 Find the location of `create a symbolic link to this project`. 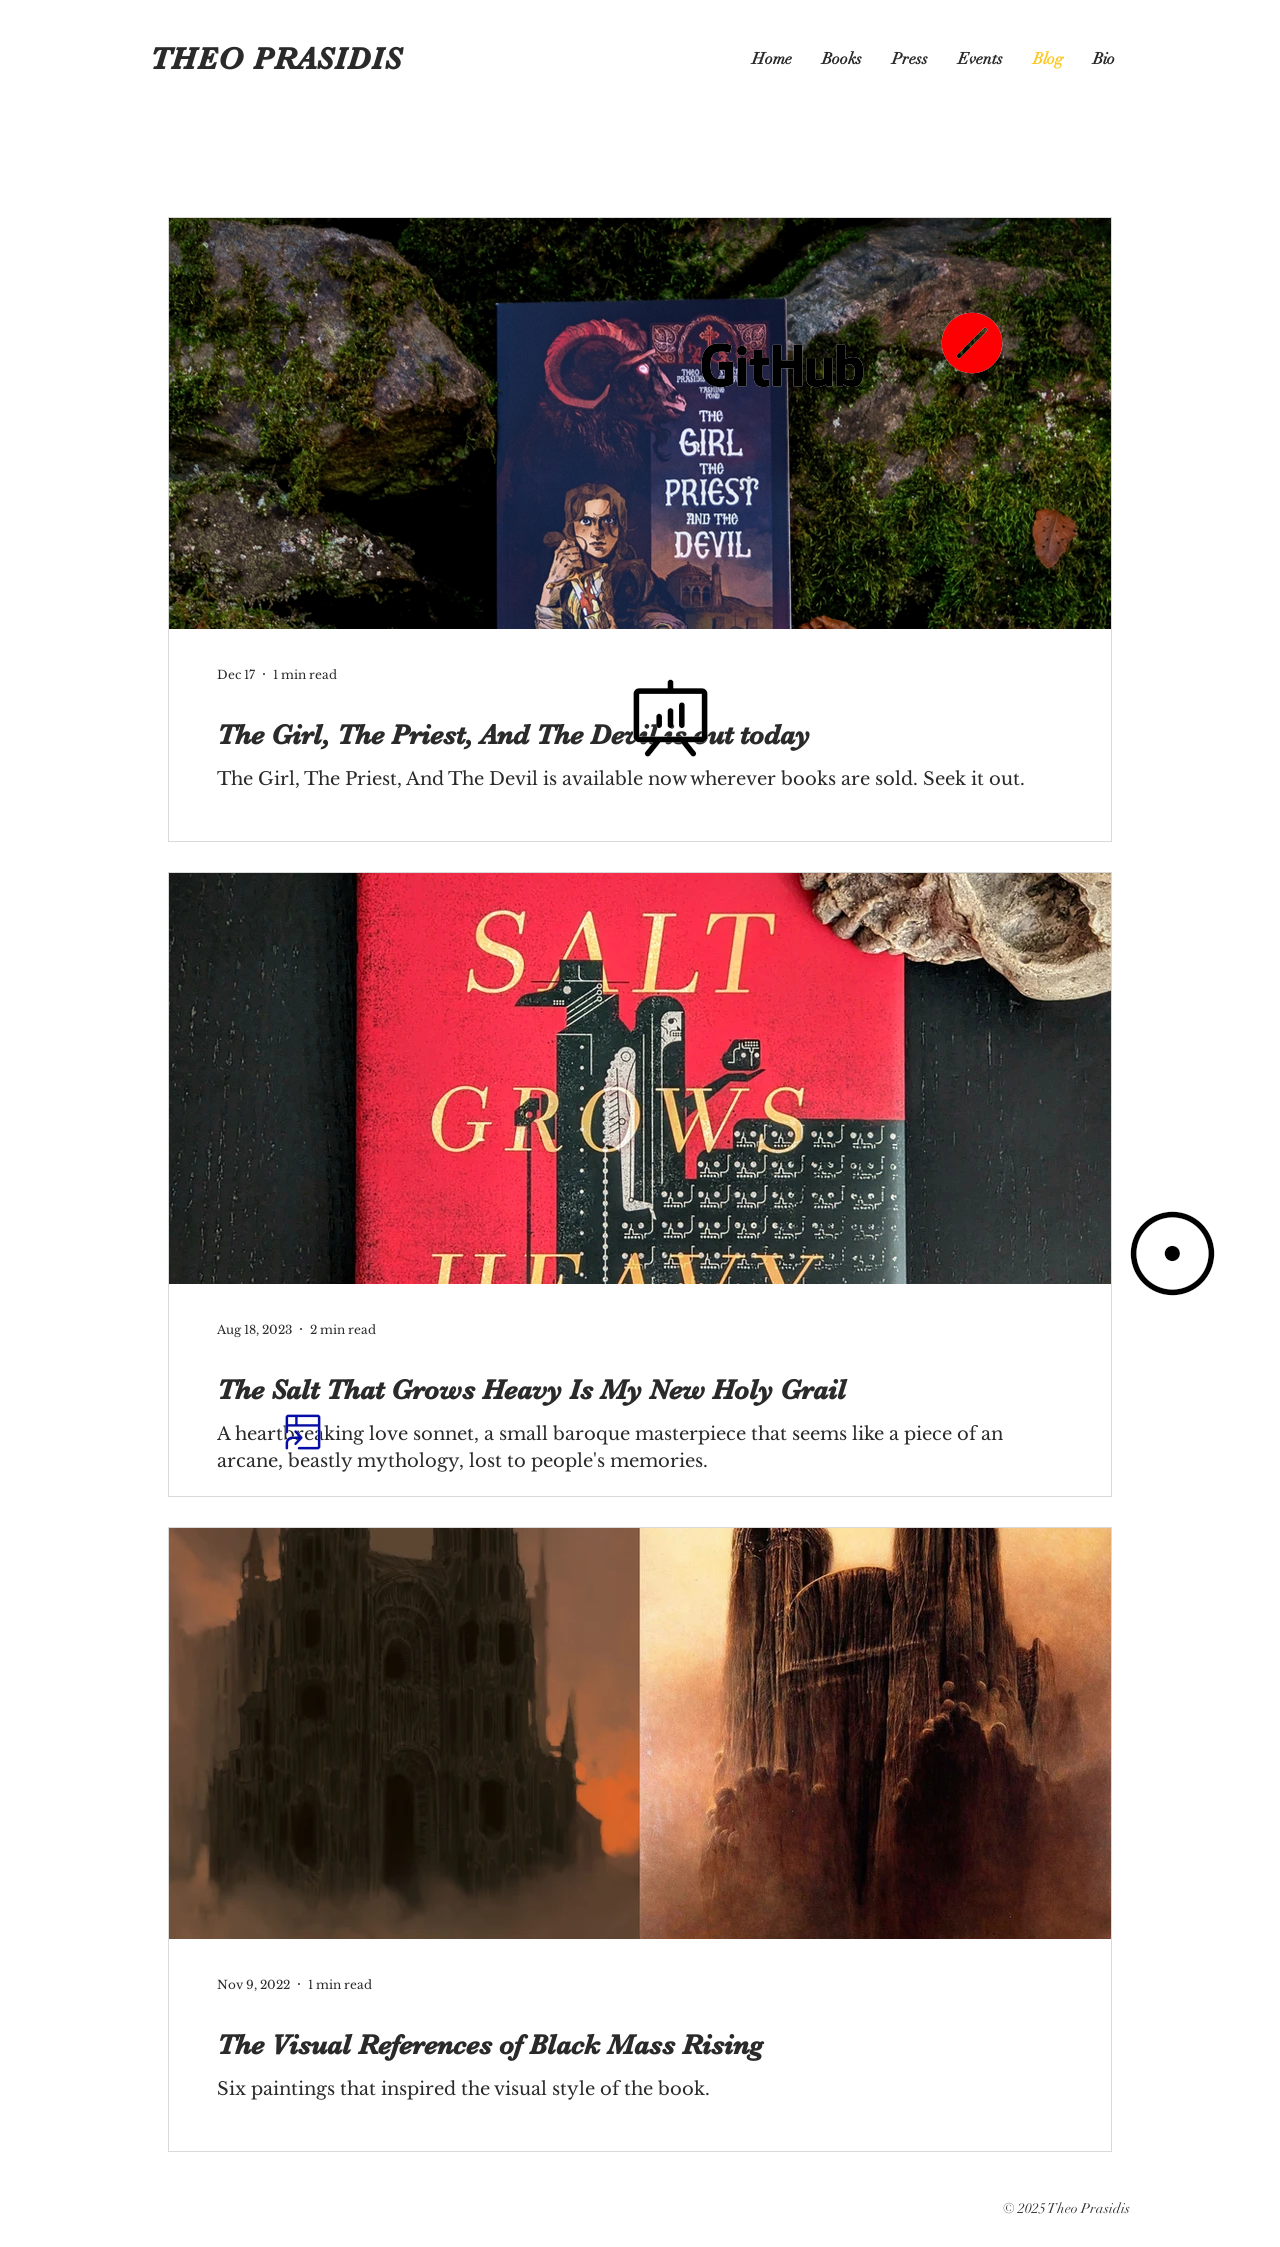

create a symbolic link to this project is located at coordinates (303, 1432).